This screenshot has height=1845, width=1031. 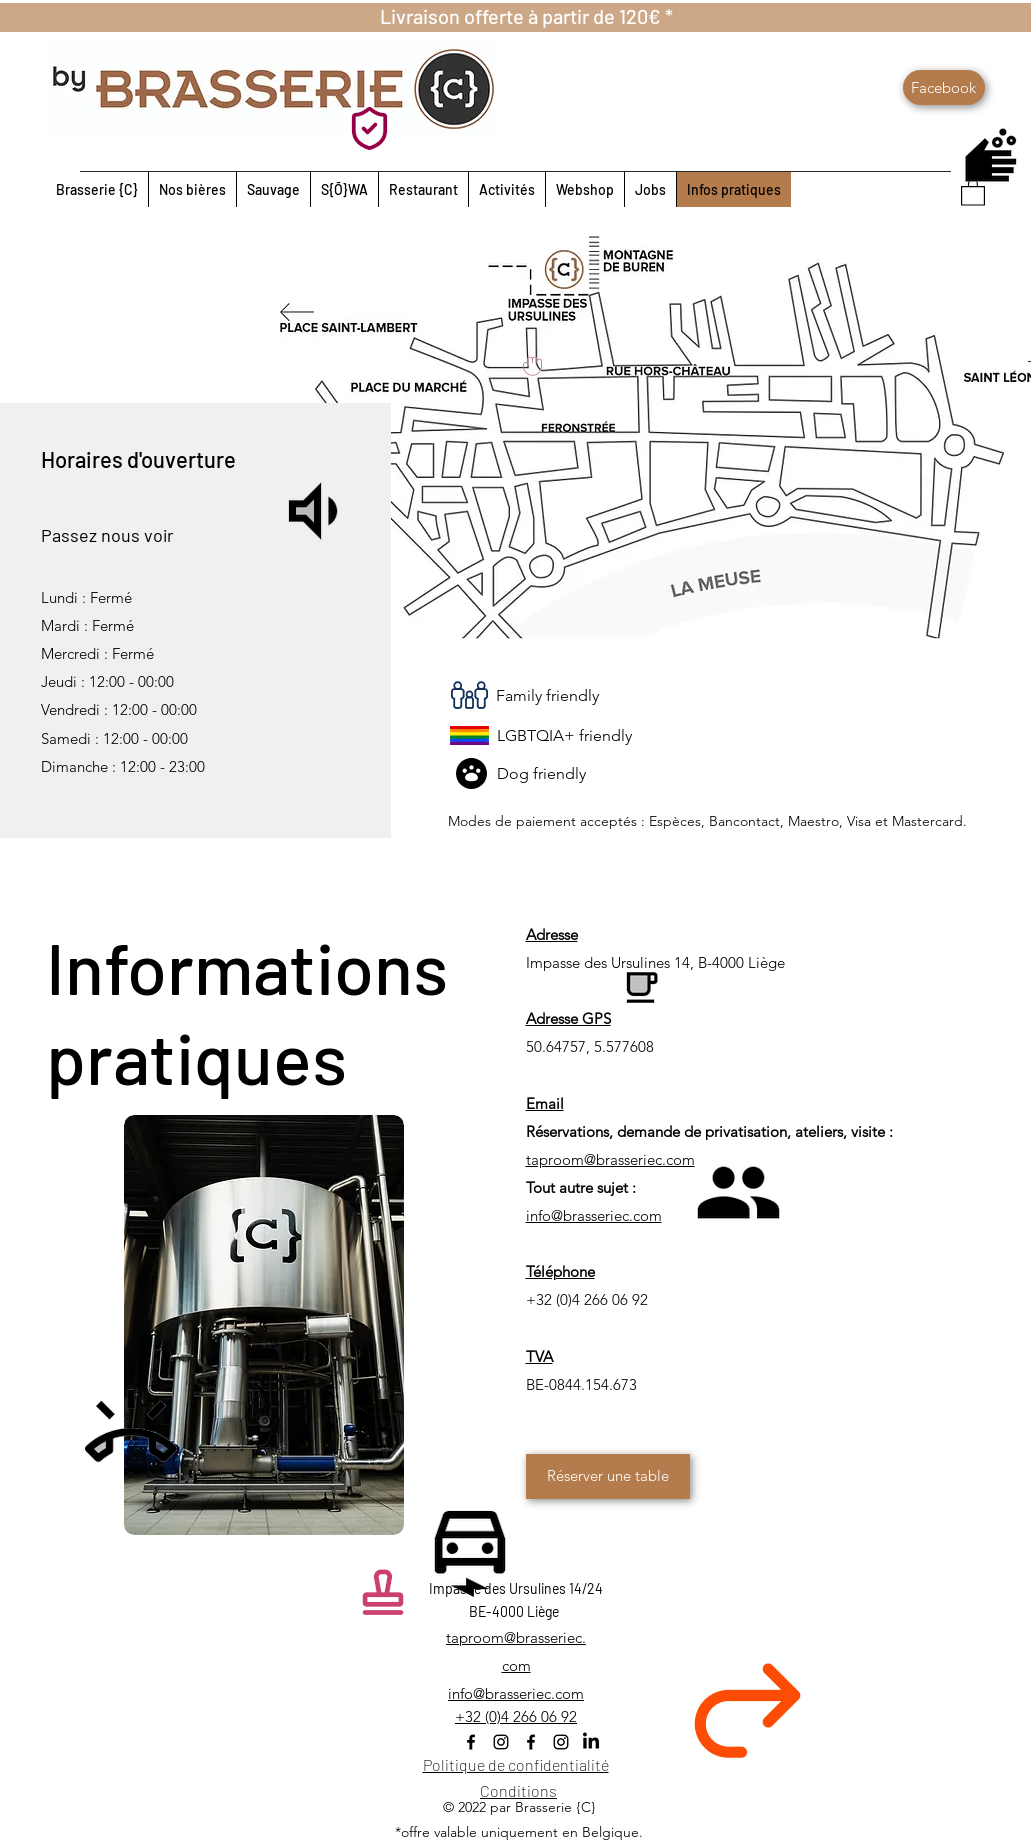 I want to click on drag to reposition an element, so click(x=532, y=363).